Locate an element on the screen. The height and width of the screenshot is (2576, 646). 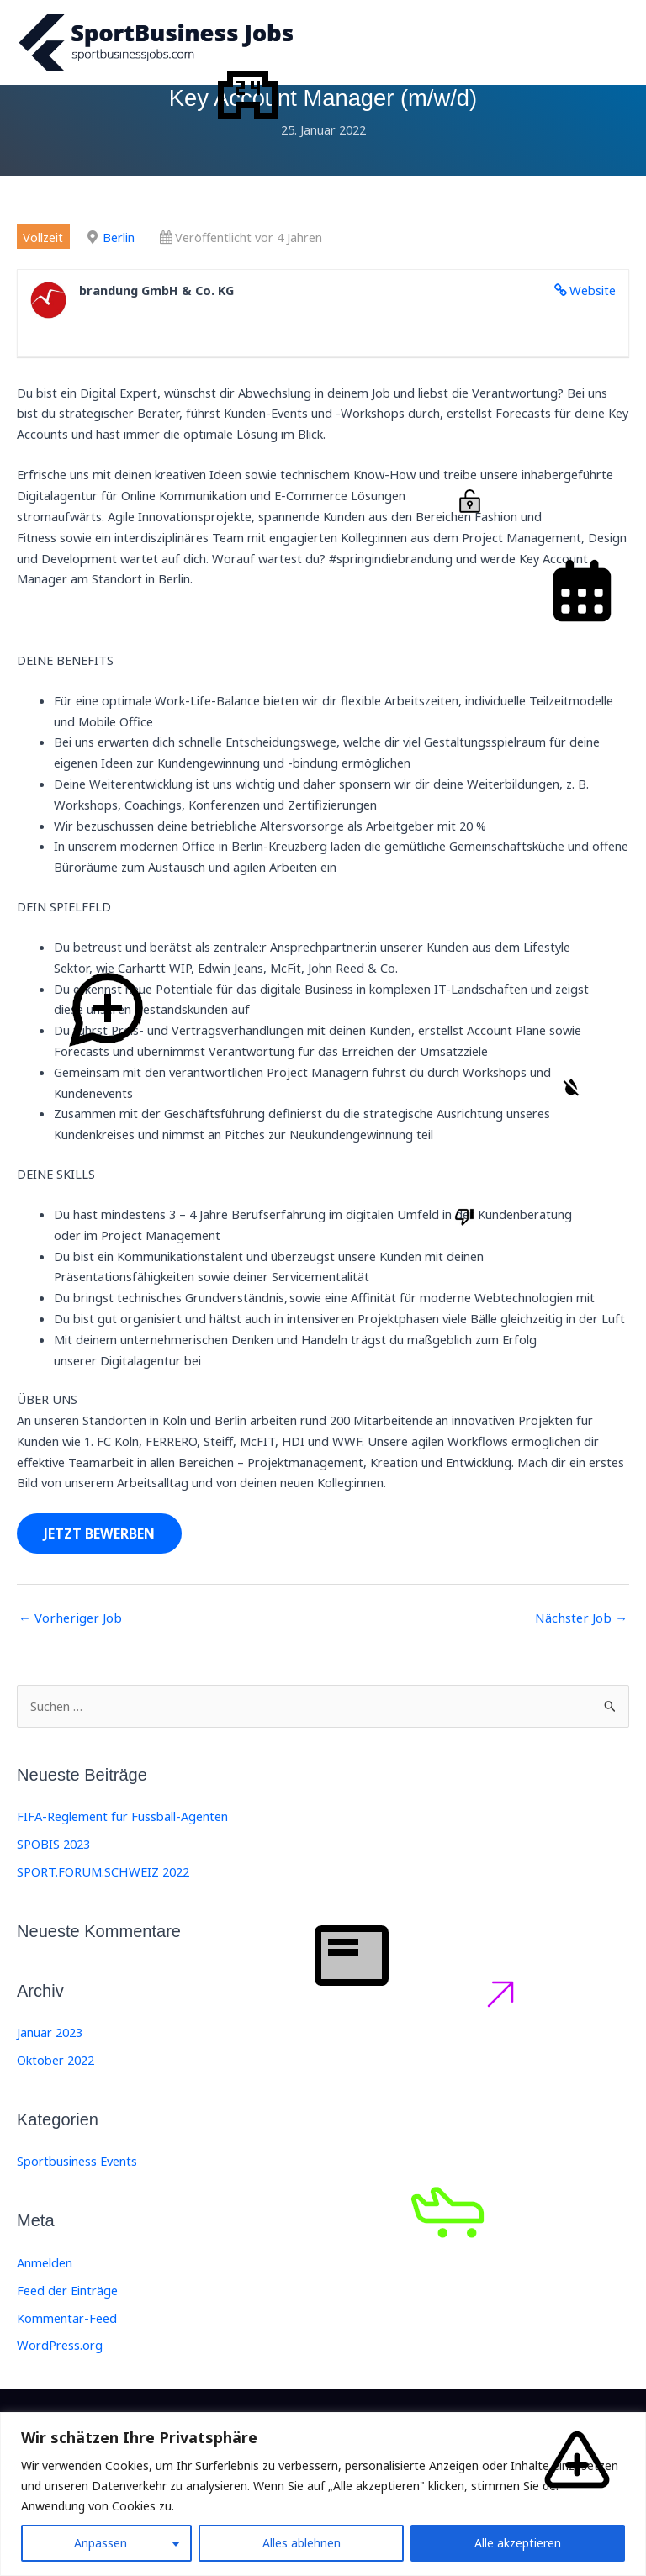
find nearby convenience stores is located at coordinates (247, 95).